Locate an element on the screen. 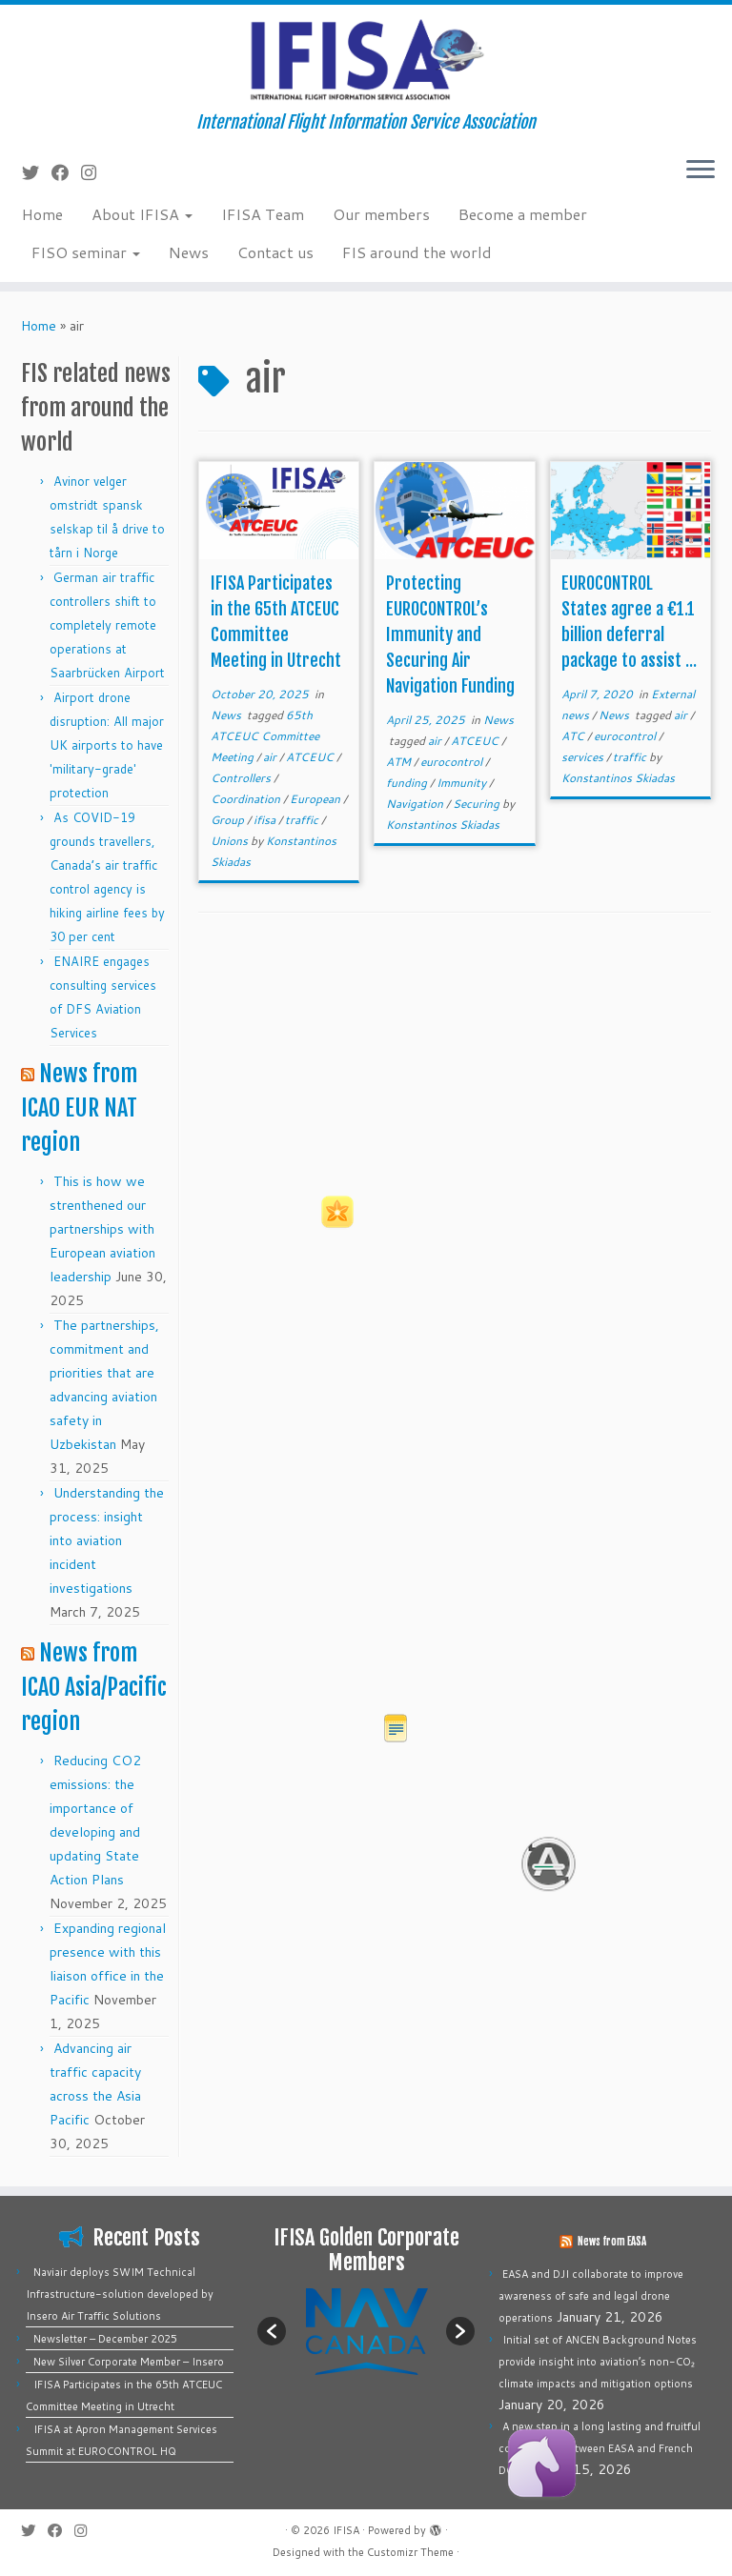  open vanilla os application is located at coordinates (337, 1212).